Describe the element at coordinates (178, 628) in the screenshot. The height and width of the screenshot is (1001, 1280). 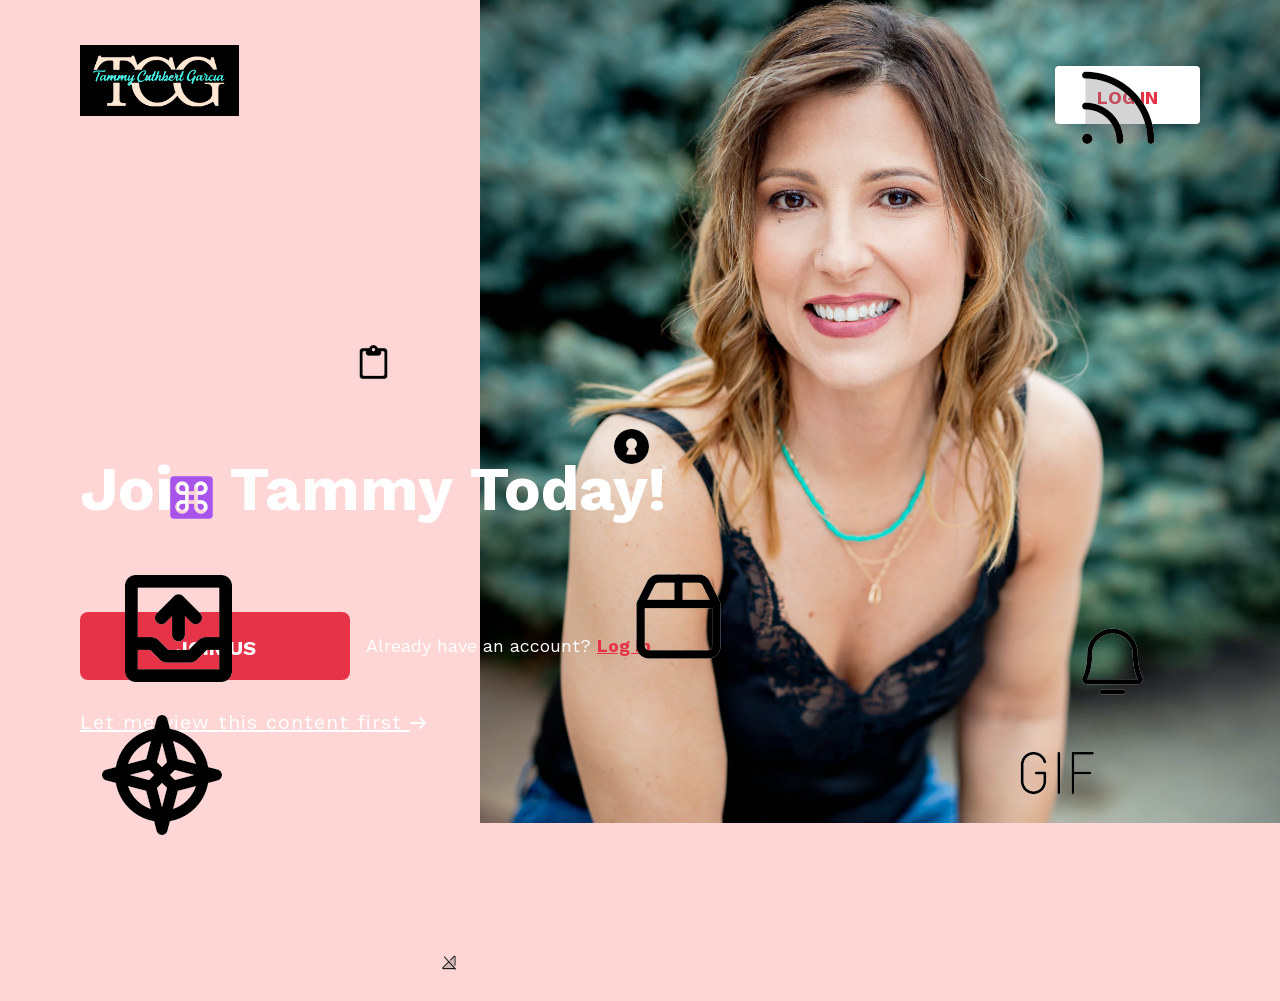
I see `upload file to inbox or tray` at that location.